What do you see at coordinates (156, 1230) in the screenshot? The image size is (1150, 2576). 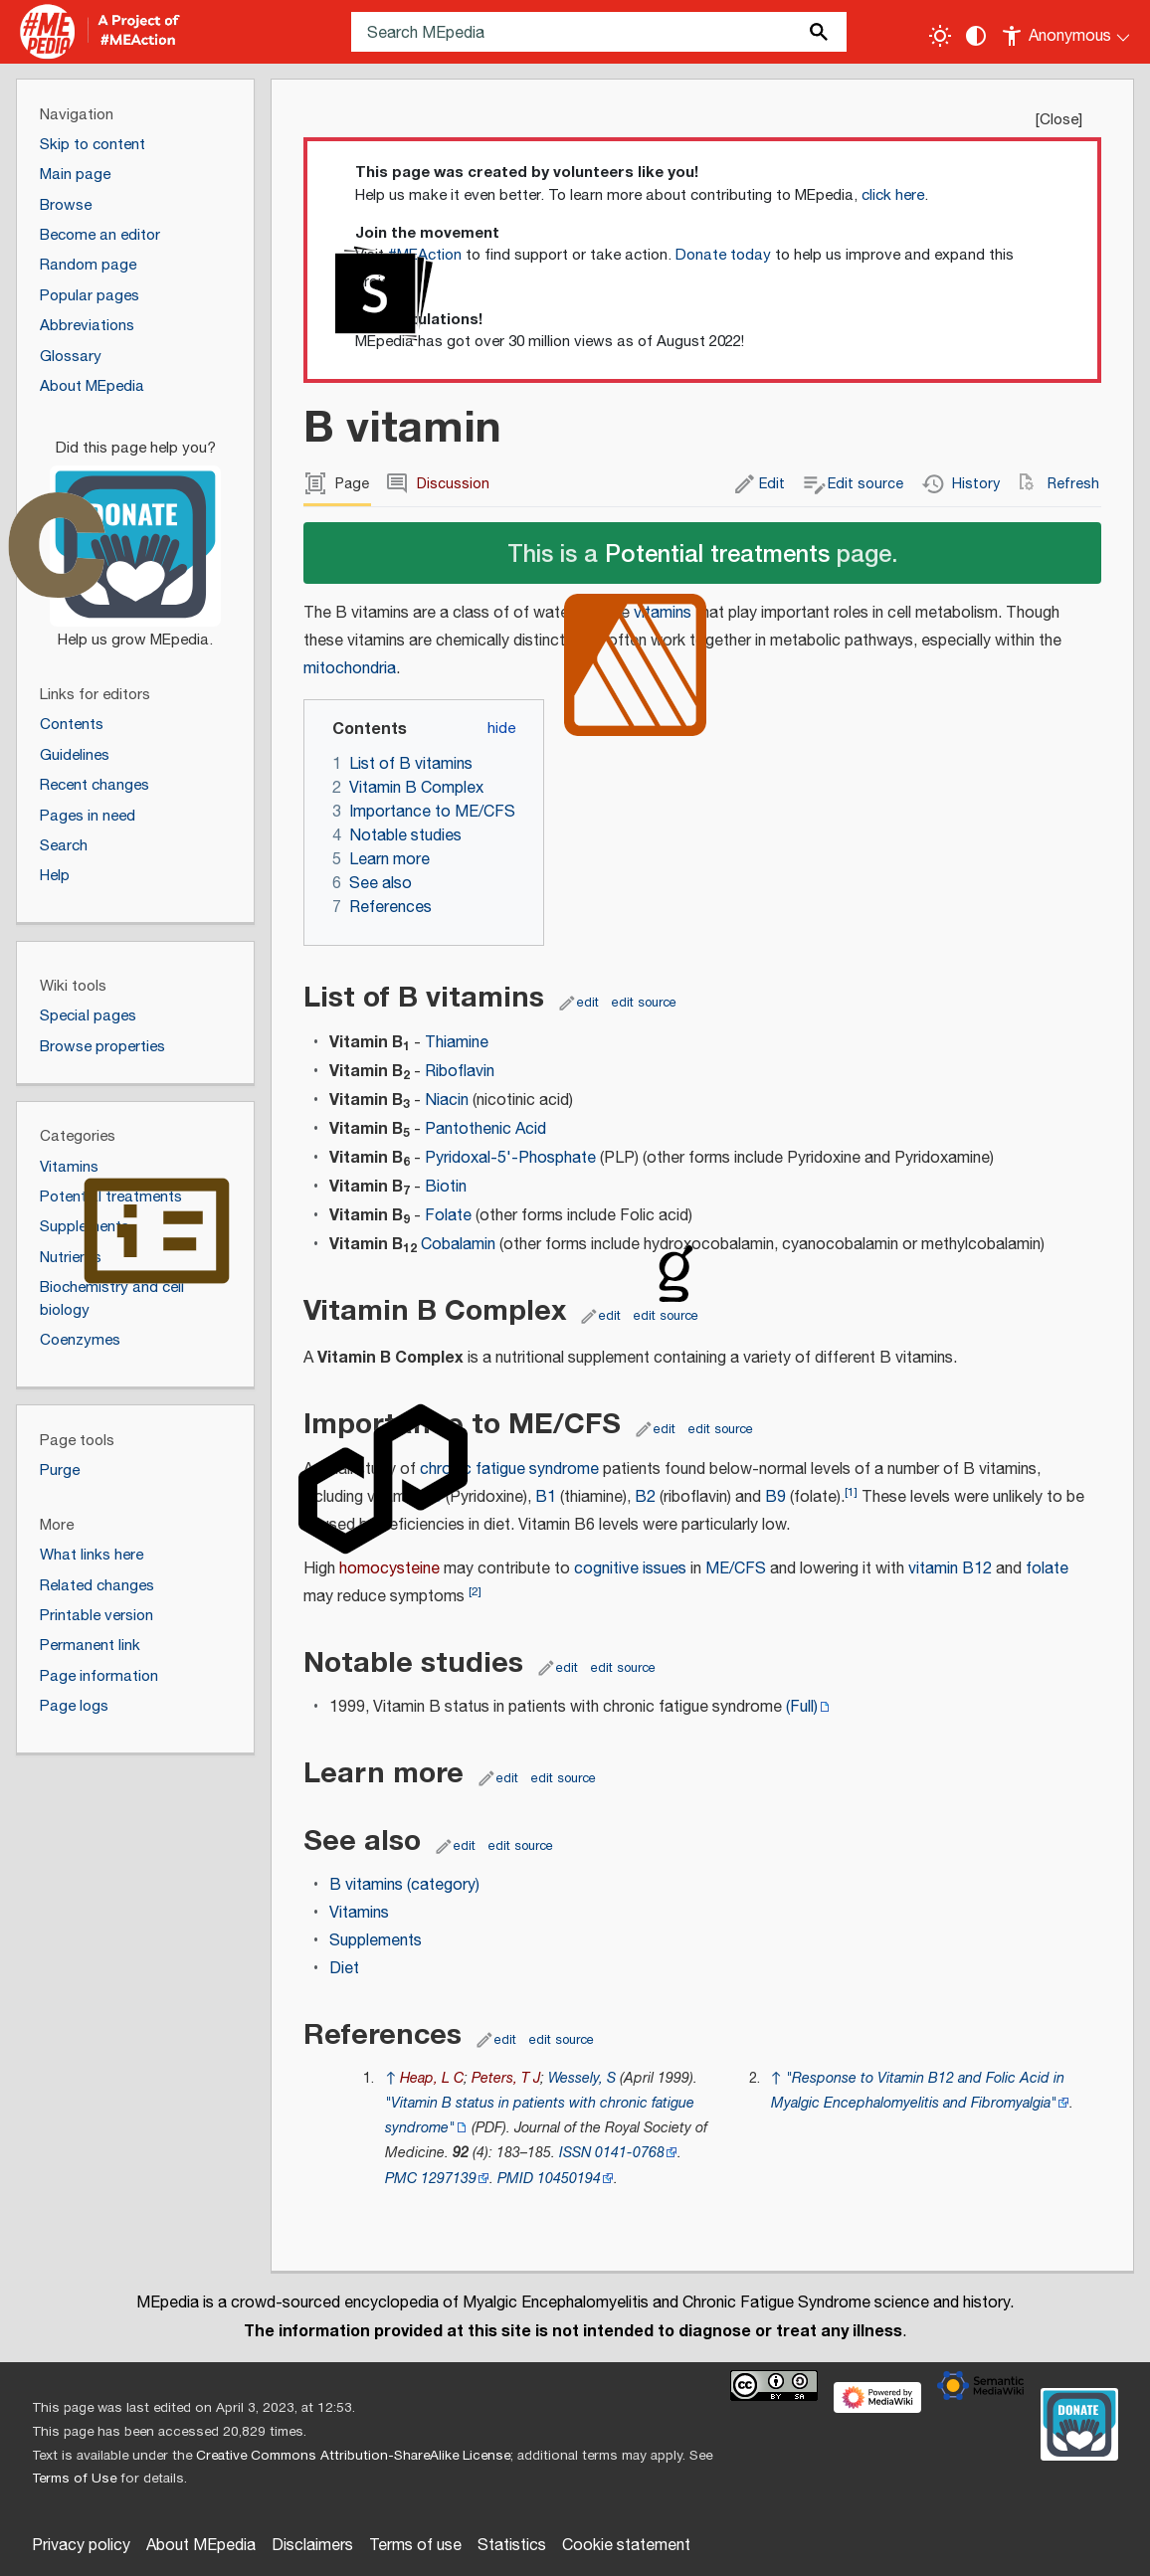 I see `view contact or business card details` at bounding box center [156, 1230].